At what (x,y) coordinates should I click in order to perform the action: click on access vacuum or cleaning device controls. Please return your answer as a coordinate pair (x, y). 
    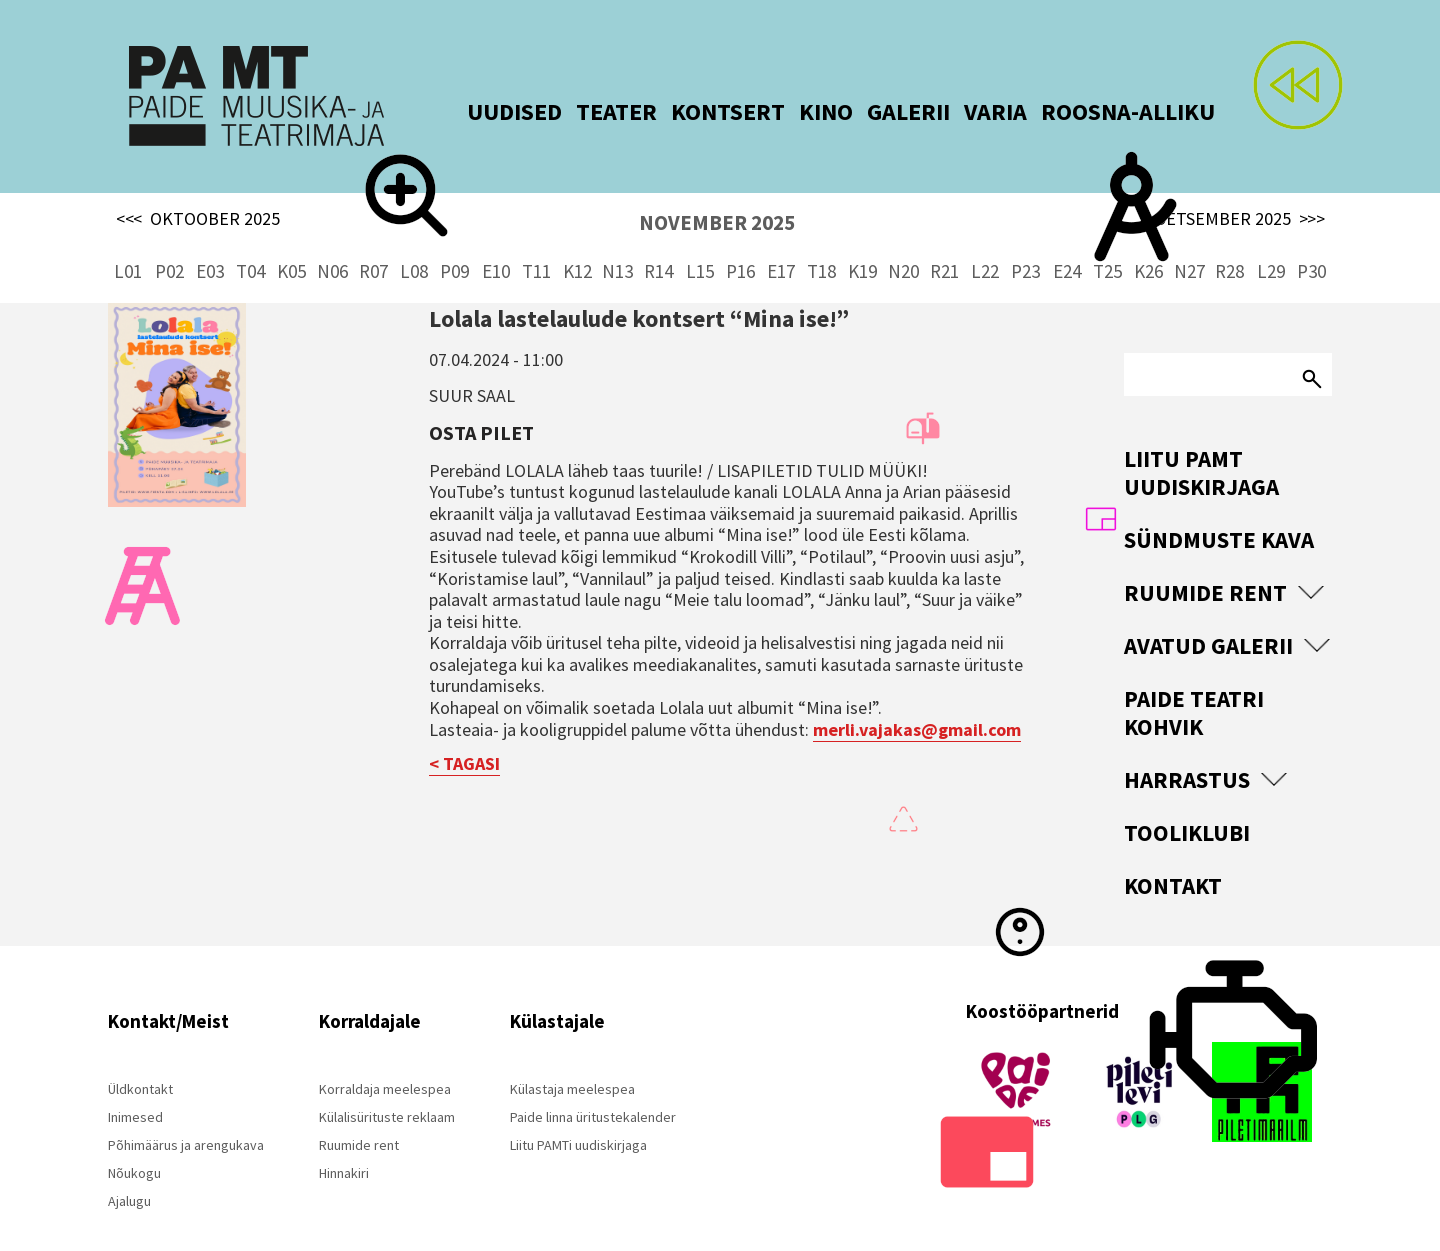
    Looking at the image, I should click on (1020, 932).